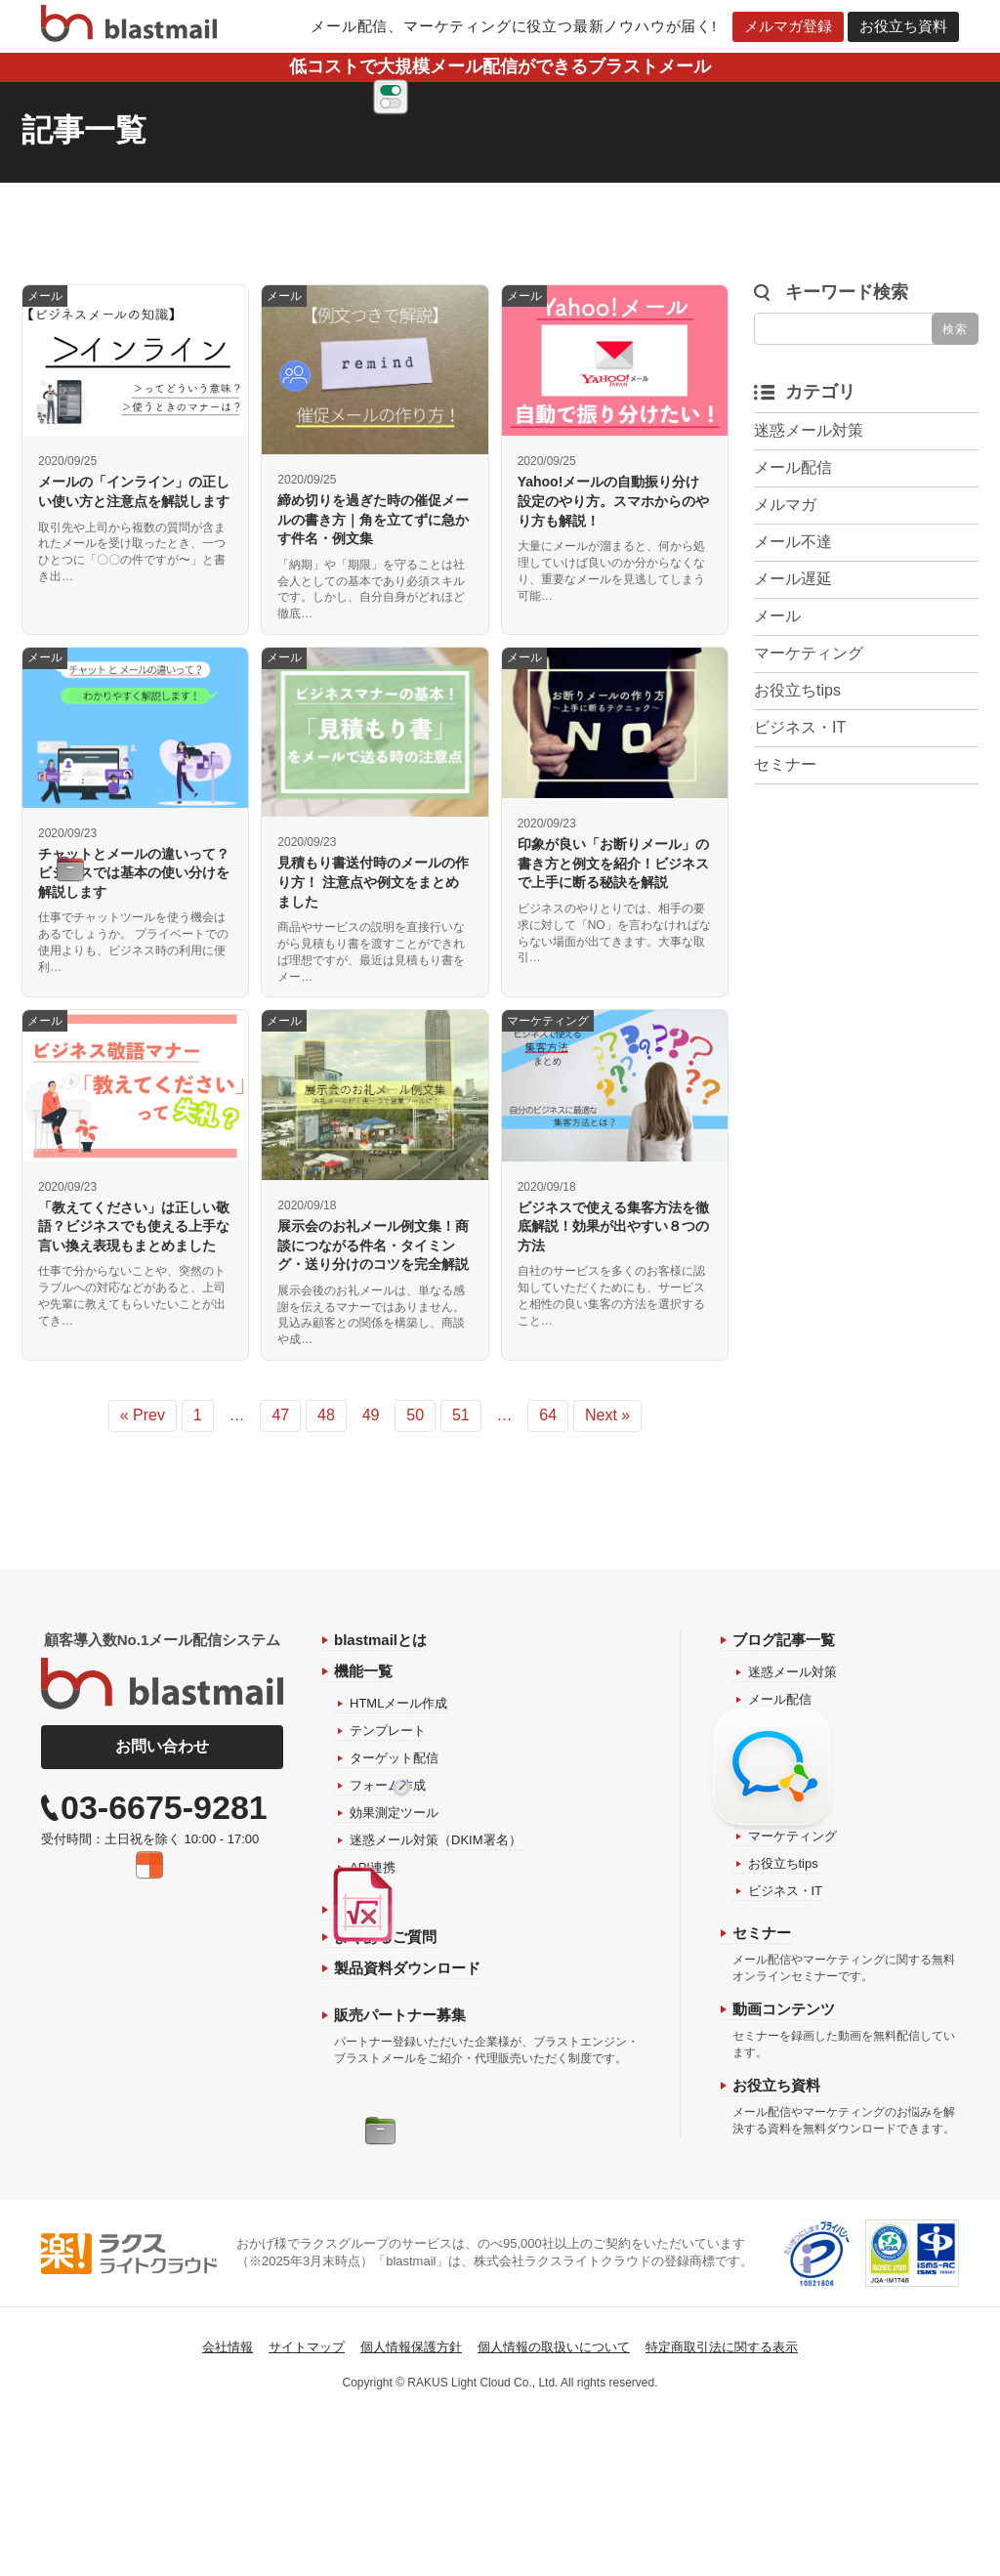 The image size is (1000, 2576). Describe the element at coordinates (70, 868) in the screenshot. I see `open the file manager application` at that location.